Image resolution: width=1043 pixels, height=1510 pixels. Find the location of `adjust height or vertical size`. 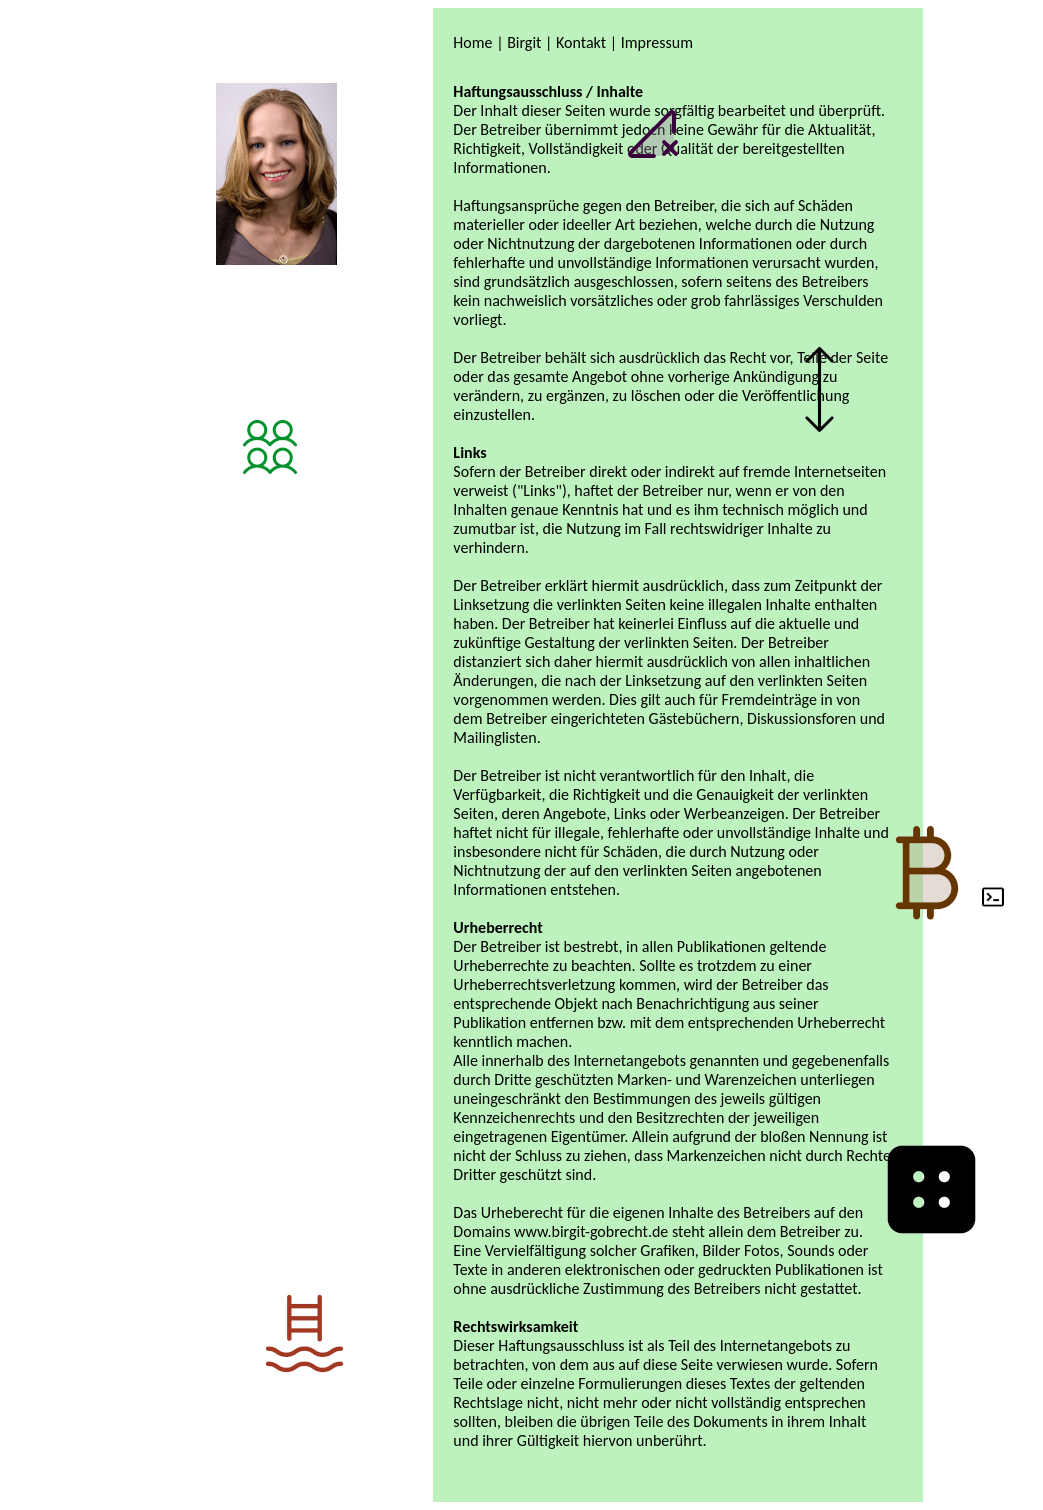

adjust height or vertical size is located at coordinates (819, 389).